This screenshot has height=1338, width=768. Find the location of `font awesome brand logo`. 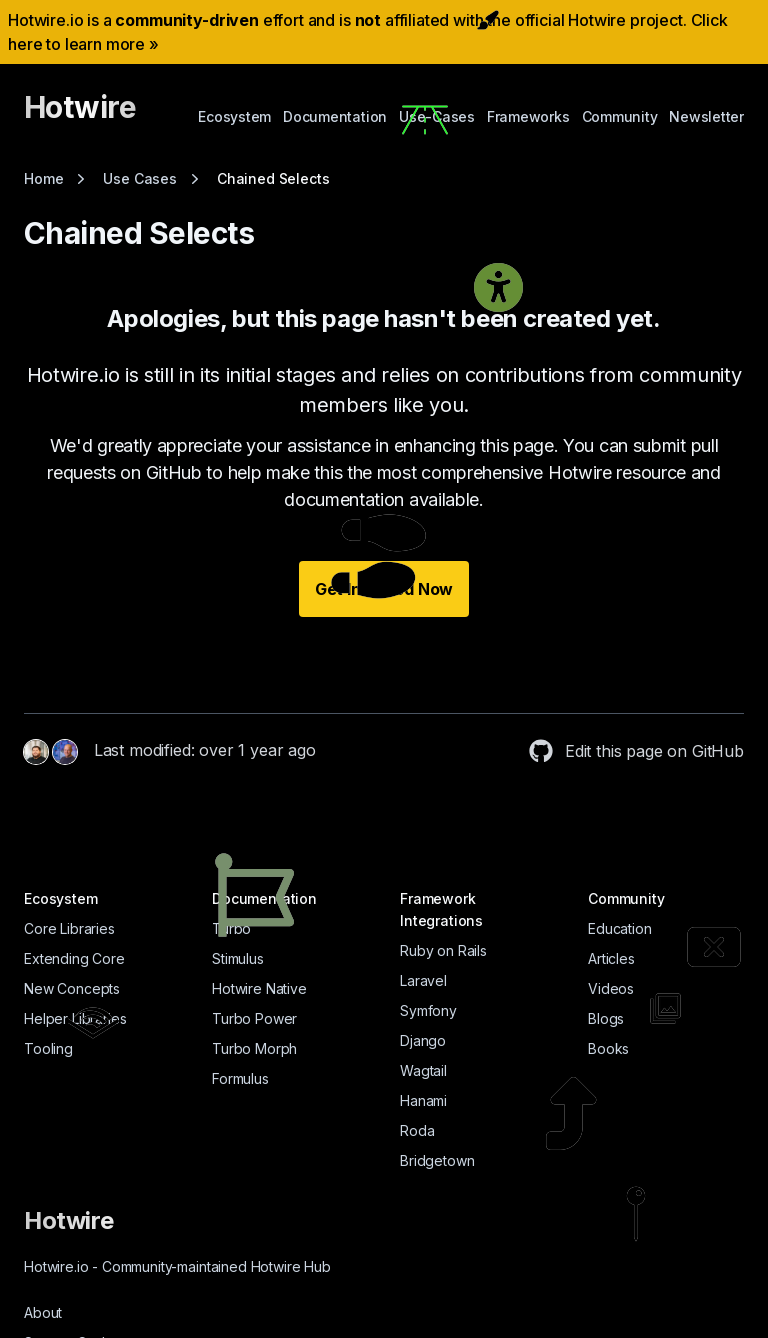

font awesome brand logo is located at coordinates (255, 895).